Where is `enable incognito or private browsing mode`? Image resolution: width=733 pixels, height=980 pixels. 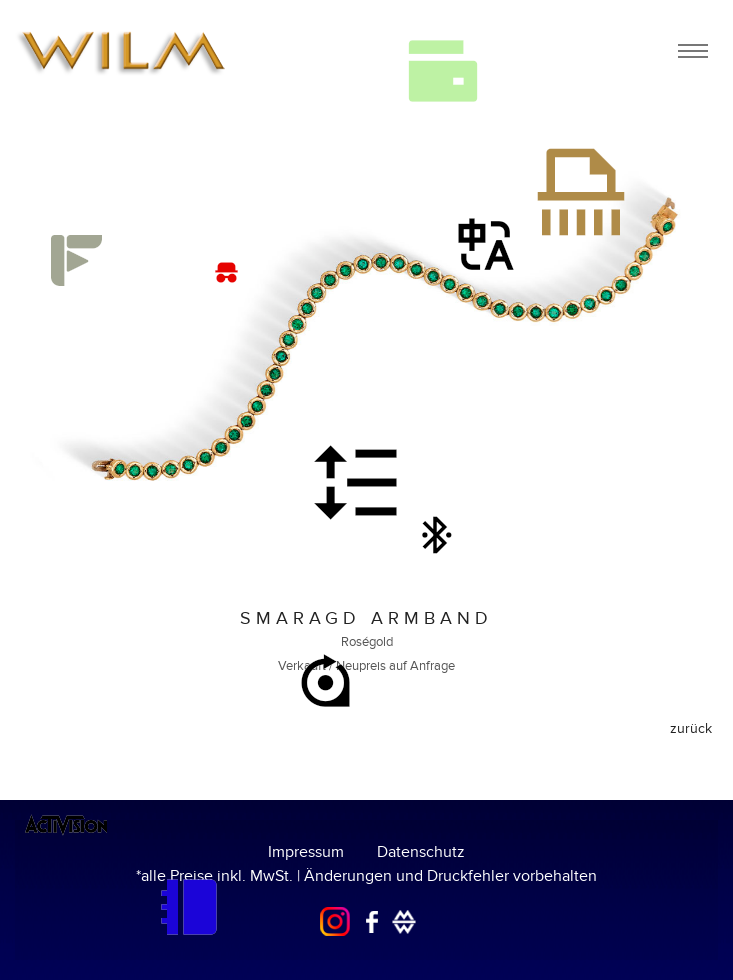 enable incognito or private browsing mode is located at coordinates (226, 272).